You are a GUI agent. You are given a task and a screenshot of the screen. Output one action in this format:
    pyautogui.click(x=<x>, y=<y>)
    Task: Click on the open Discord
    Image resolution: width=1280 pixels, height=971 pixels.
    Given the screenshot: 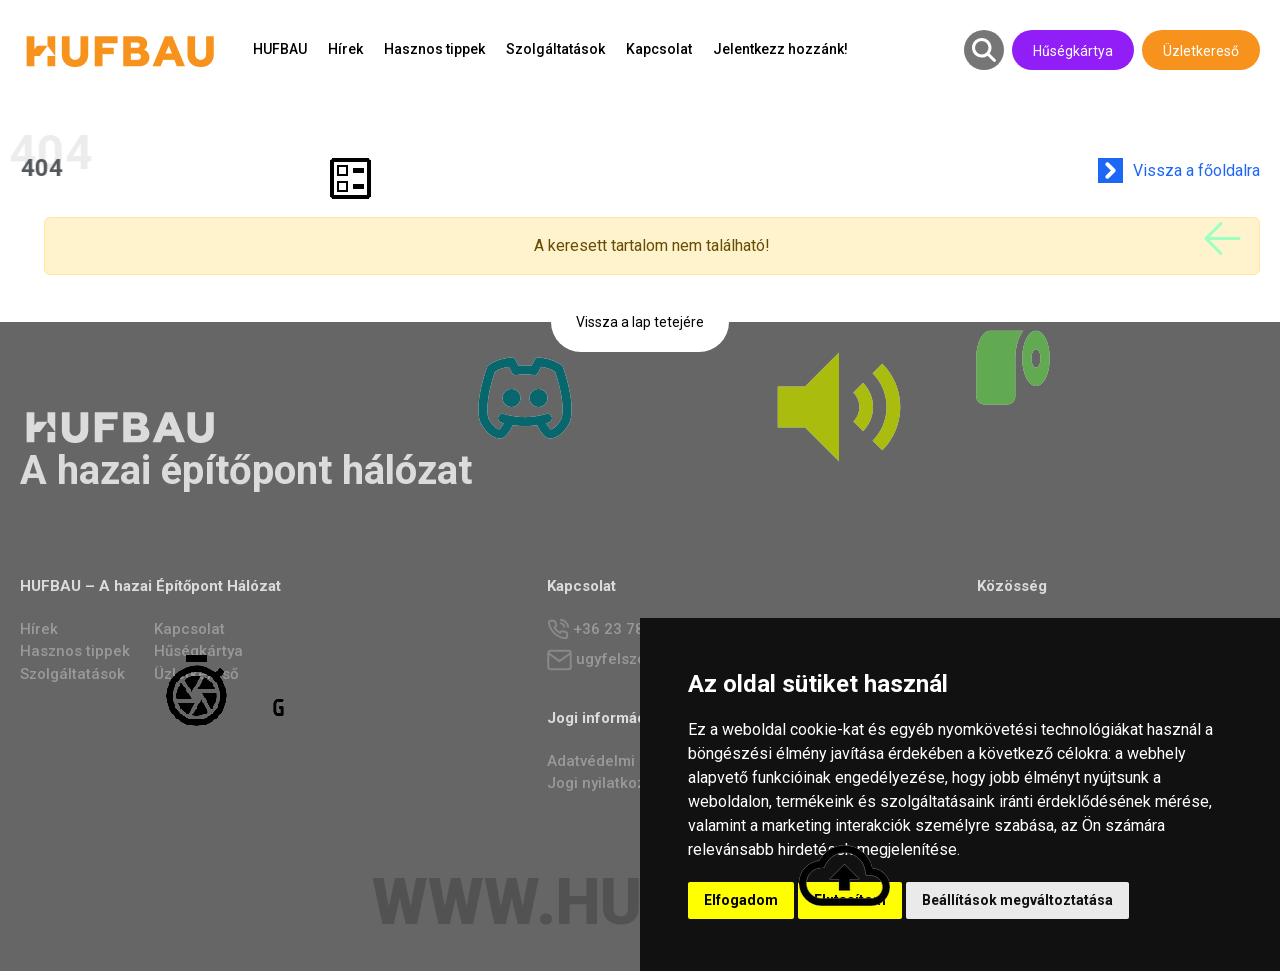 What is the action you would take?
    pyautogui.click(x=525, y=398)
    